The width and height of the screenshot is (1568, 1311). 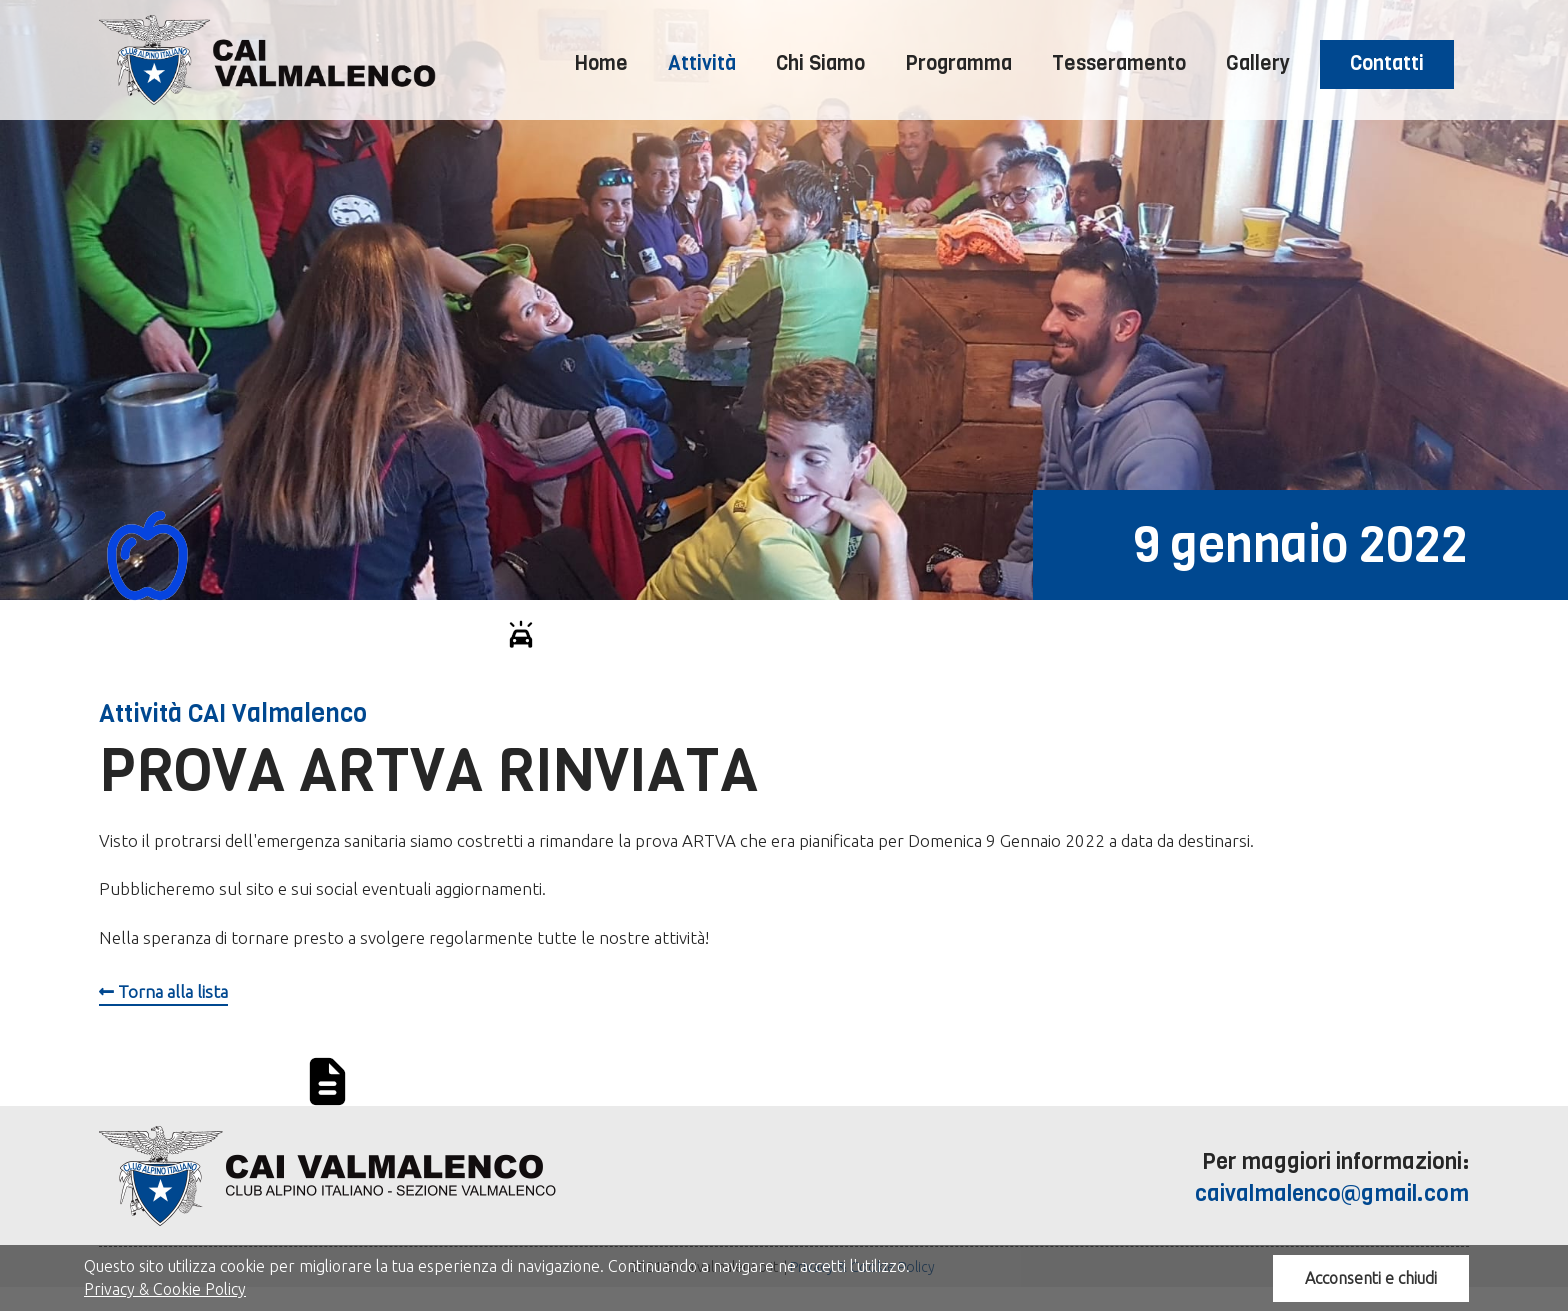 I want to click on view document details, so click(x=327, y=1081).